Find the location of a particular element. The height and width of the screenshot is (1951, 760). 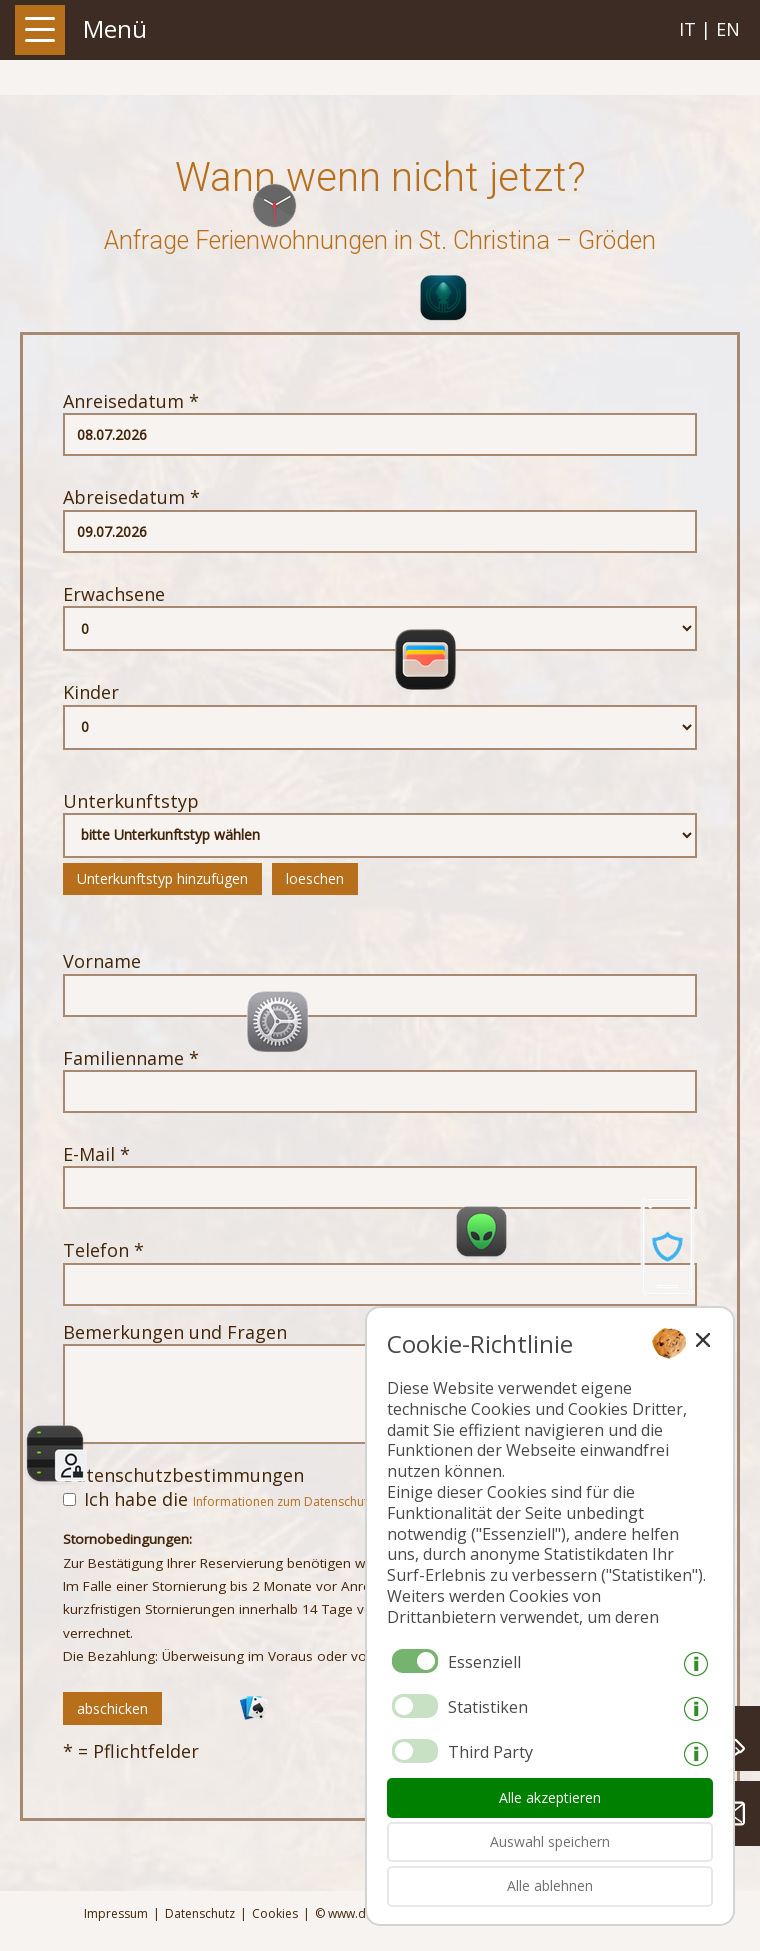

configure NIS (network information service) server settings is located at coordinates (55, 1454).